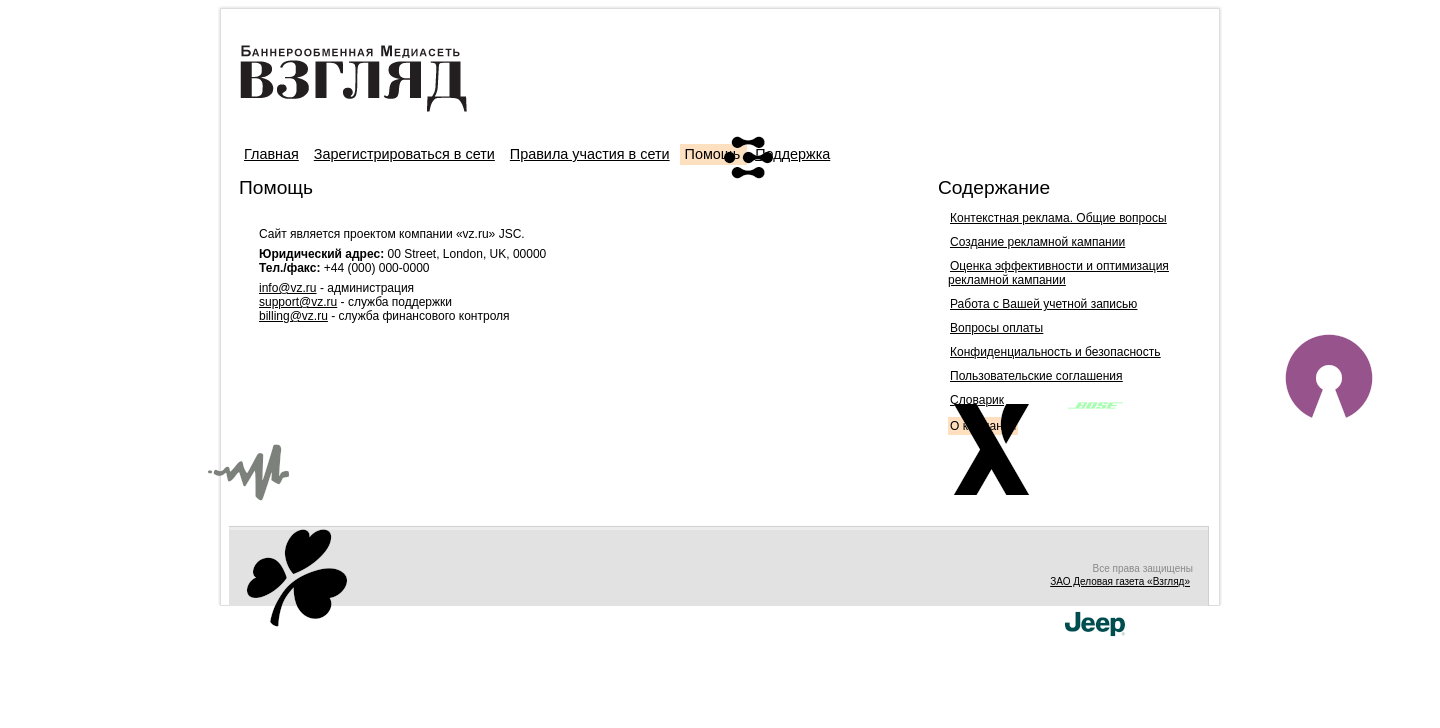 The width and height of the screenshot is (1440, 728). What do you see at coordinates (1095, 405) in the screenshot?
I see `visit the Bose website or store` at bounding box center [1095, 405].